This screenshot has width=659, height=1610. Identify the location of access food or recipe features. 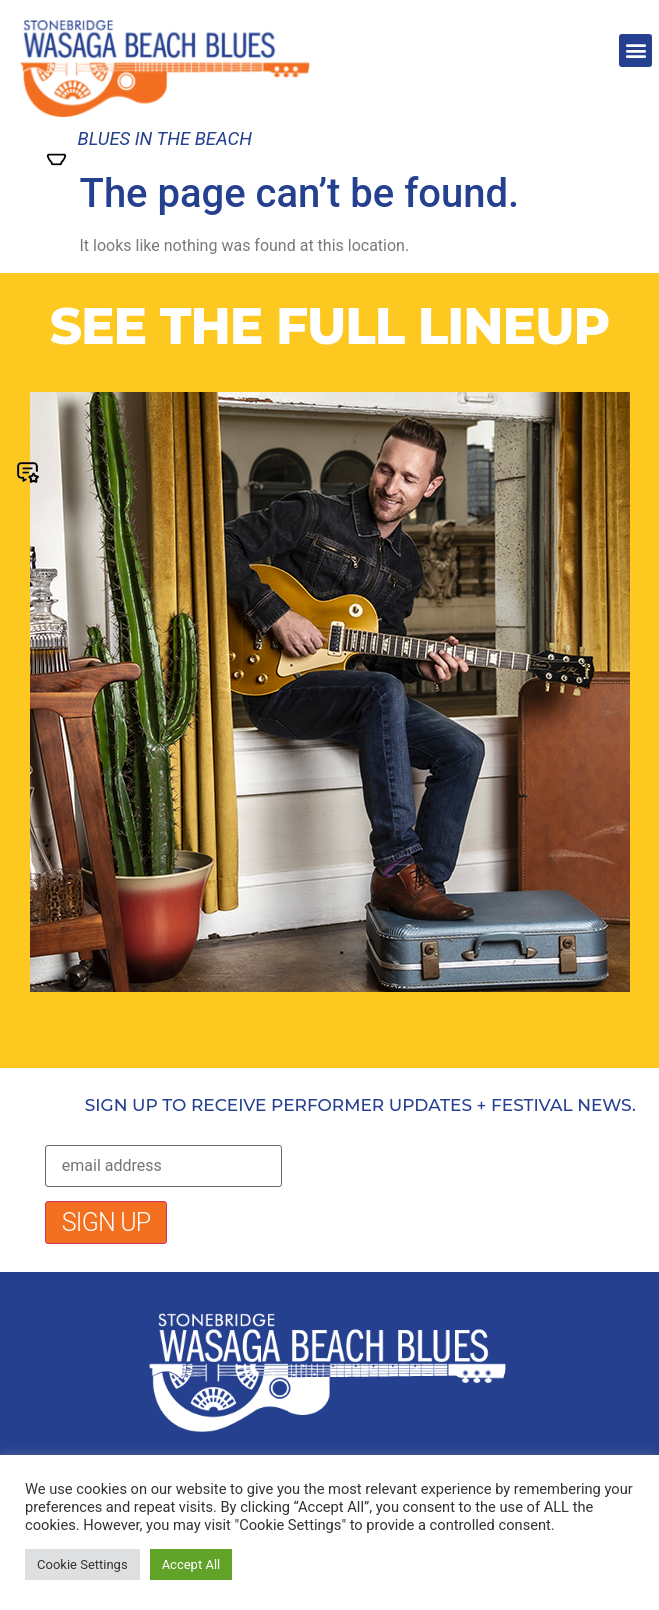
(56, 158).